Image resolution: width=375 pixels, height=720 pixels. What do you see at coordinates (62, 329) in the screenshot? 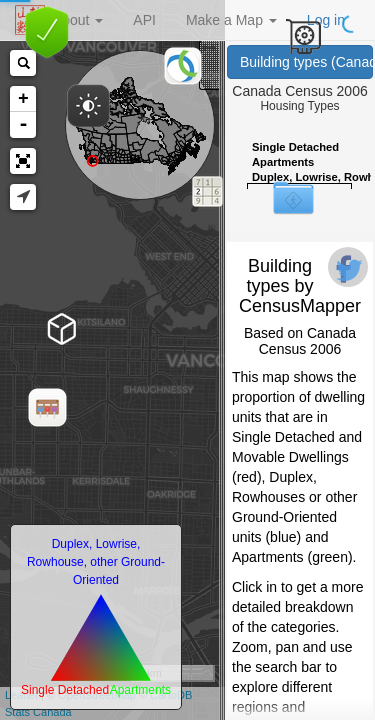
I see `open 3D Viewer app` at bounding box center [62, 329].